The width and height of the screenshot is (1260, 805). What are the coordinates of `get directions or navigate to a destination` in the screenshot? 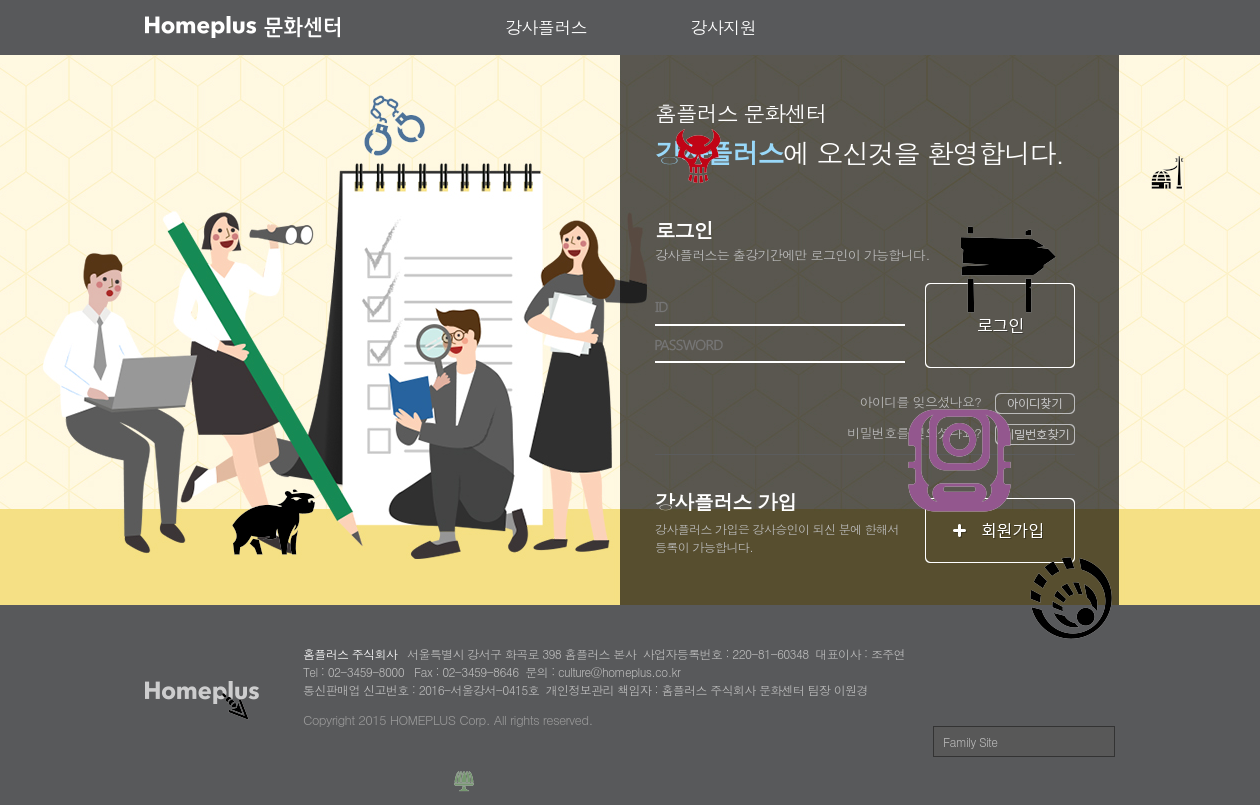 It's located at (1008, 265).